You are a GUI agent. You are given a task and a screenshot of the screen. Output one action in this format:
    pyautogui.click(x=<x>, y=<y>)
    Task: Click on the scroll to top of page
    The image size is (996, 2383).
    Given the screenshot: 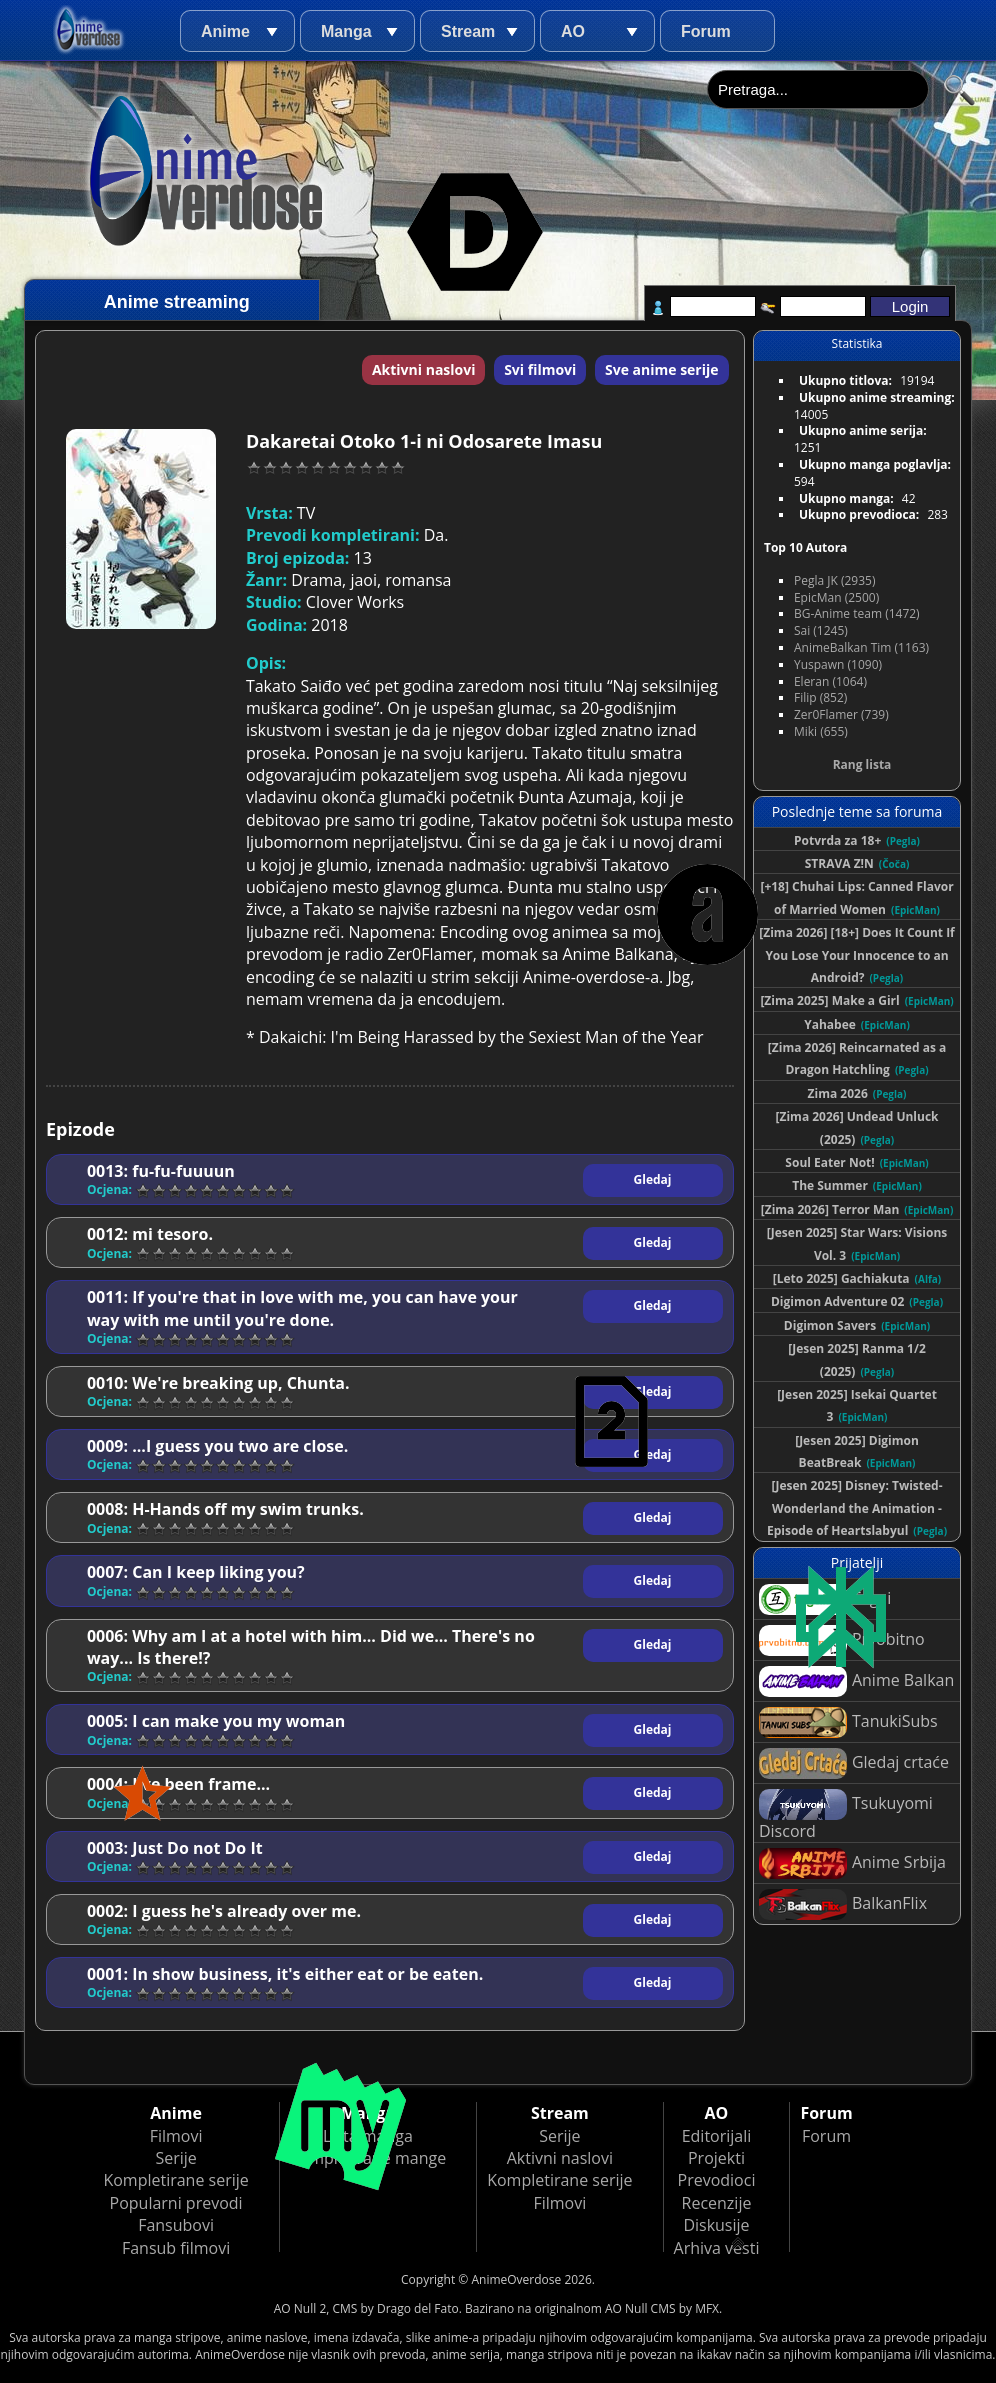 What is the action you would take?
    pyautogui.click(x=738, y=2244)
    